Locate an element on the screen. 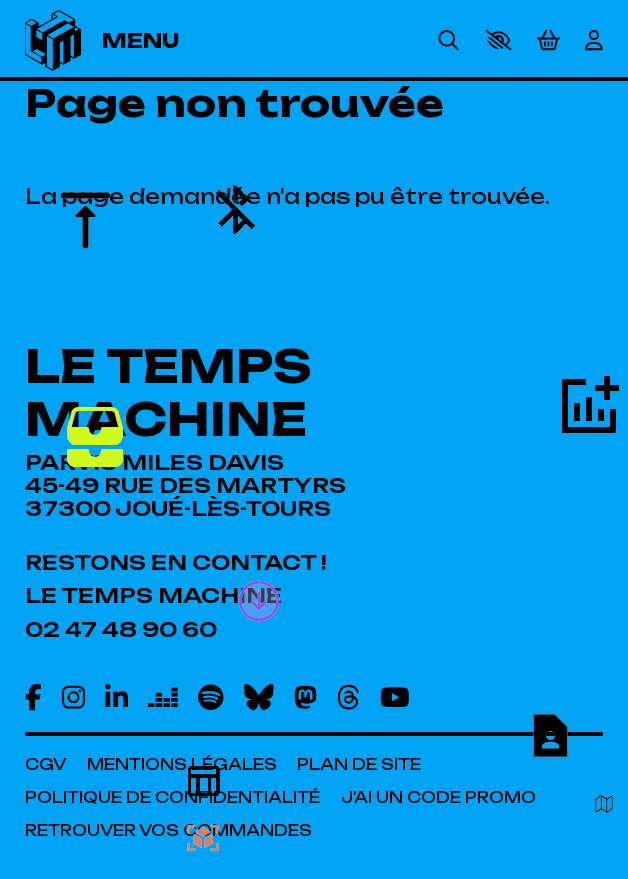 The image size is (628, 879). align content to the top is located at coordinates (85, 220).